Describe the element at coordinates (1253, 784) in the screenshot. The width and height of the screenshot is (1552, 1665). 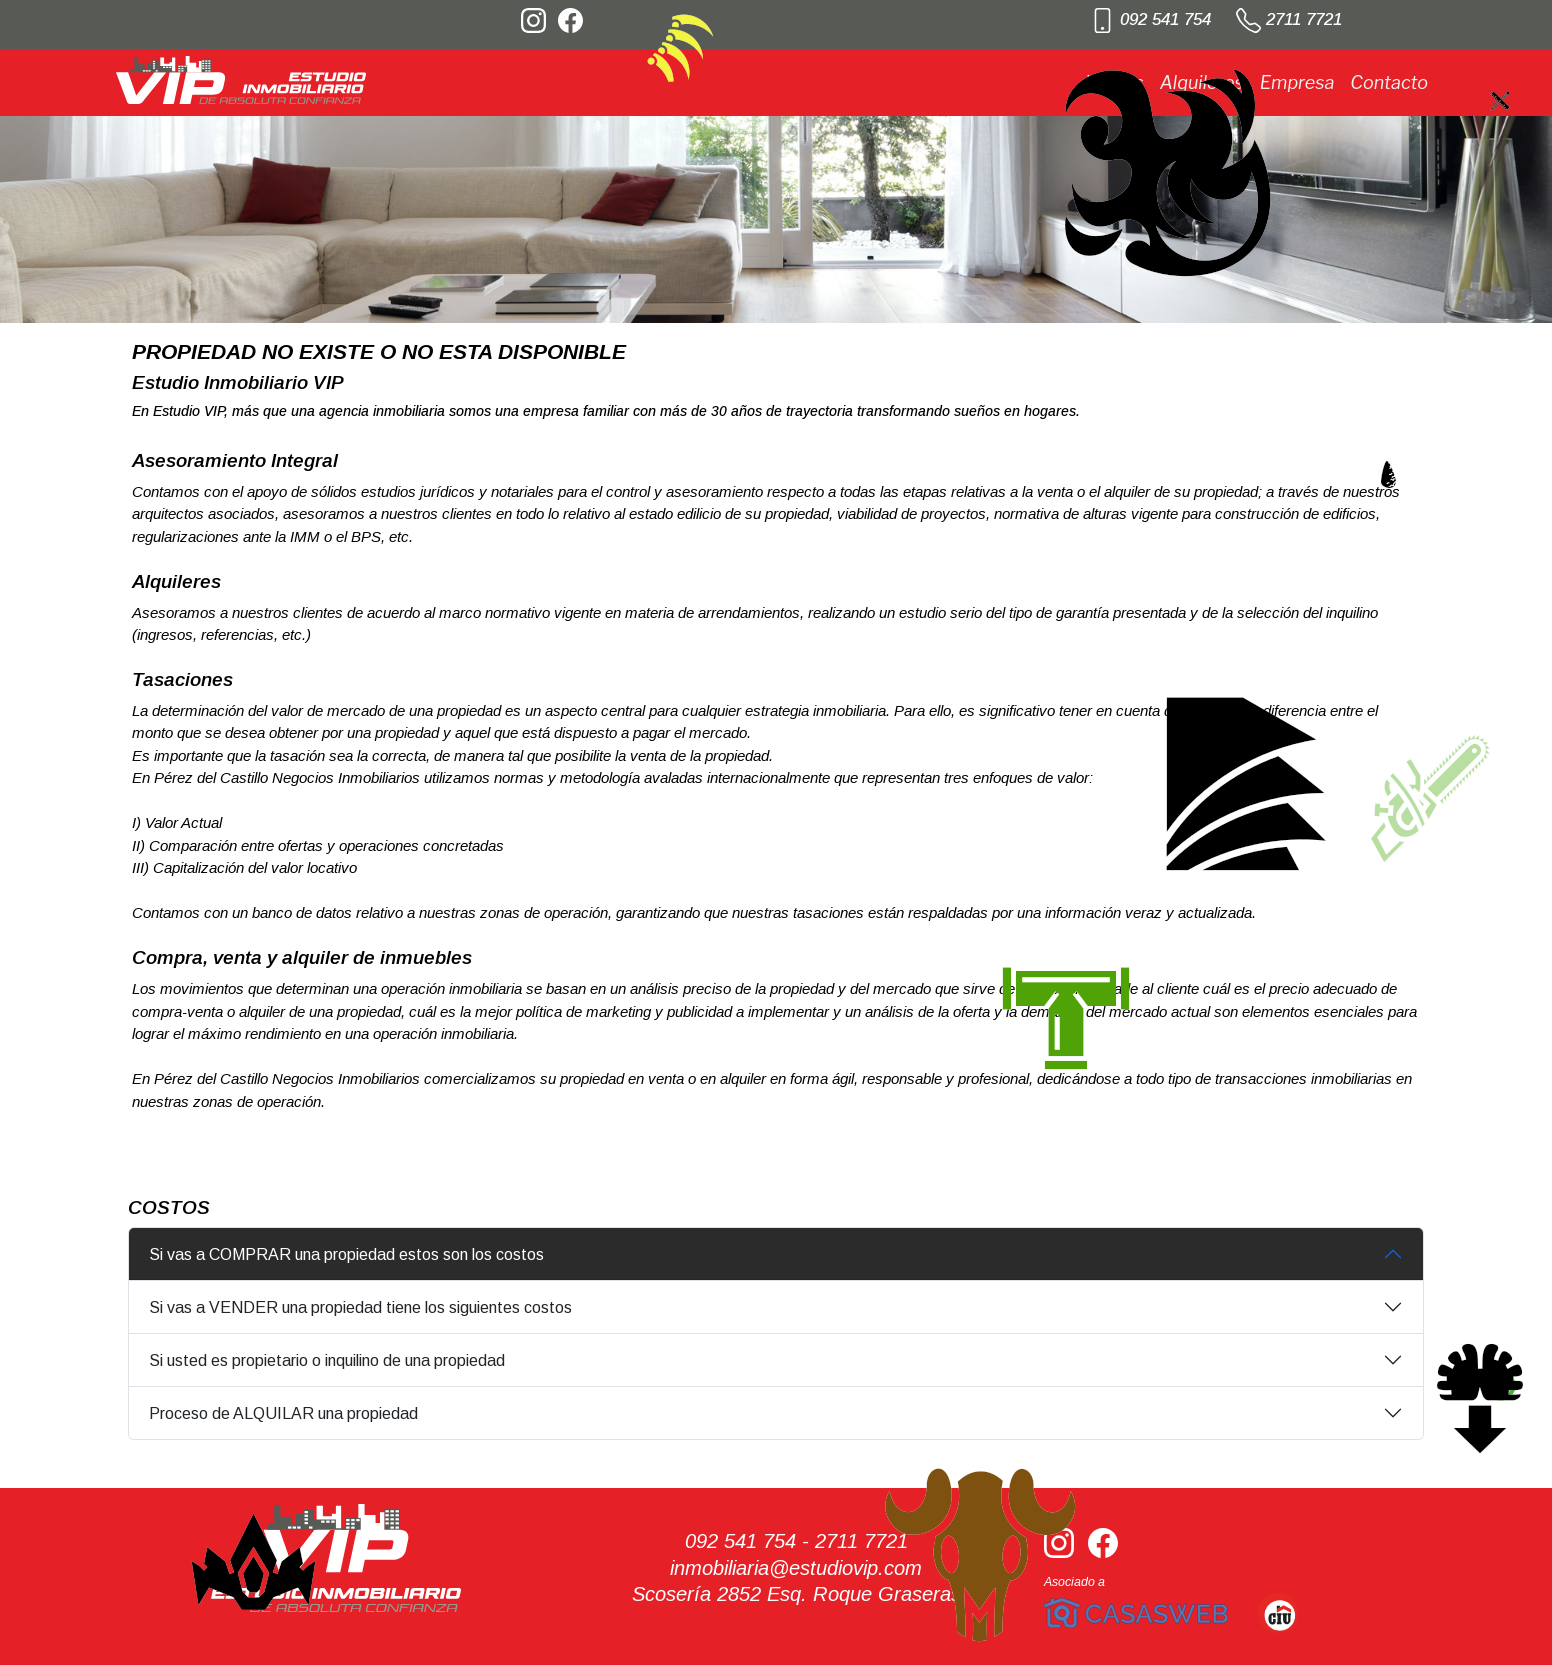
I see `view documents or files` at that location.